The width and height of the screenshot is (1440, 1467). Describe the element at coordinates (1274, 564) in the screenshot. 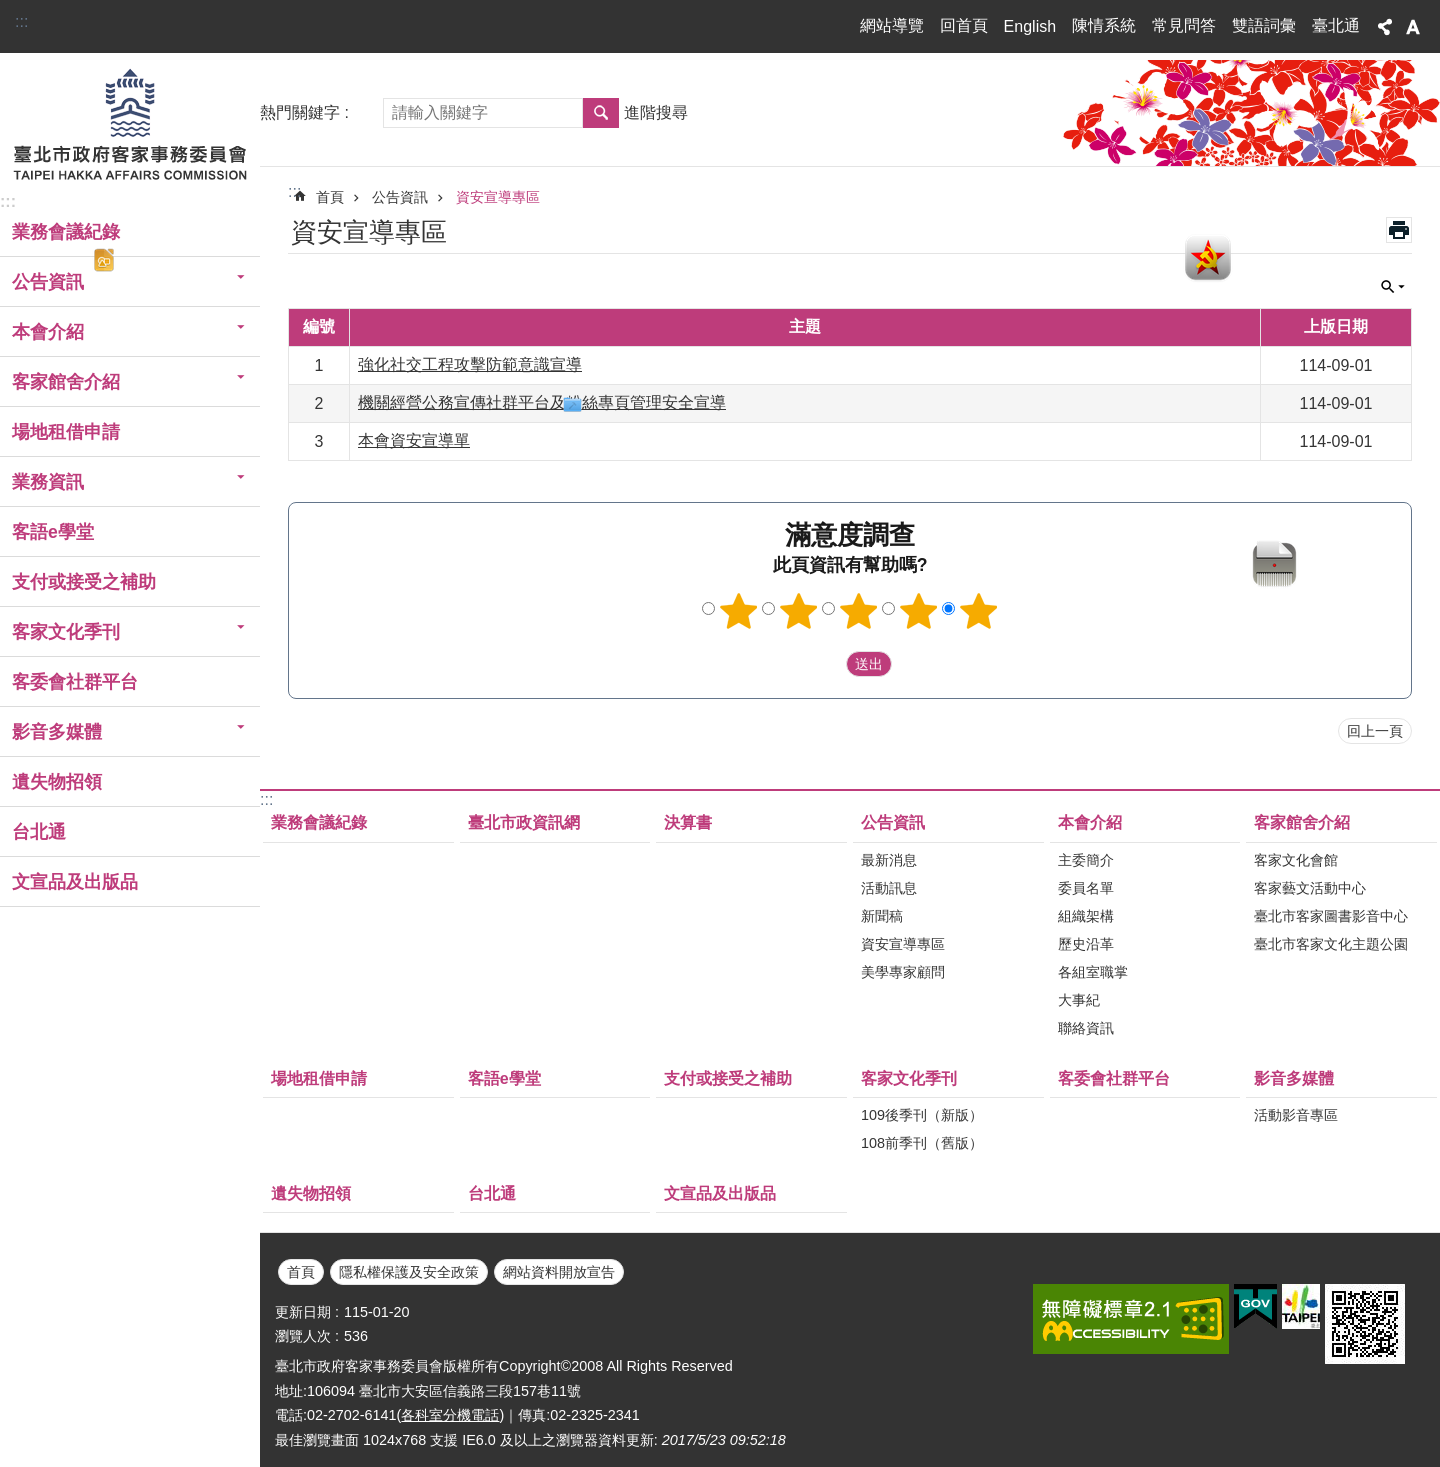

I see `open raider app for document scanning` at that location.